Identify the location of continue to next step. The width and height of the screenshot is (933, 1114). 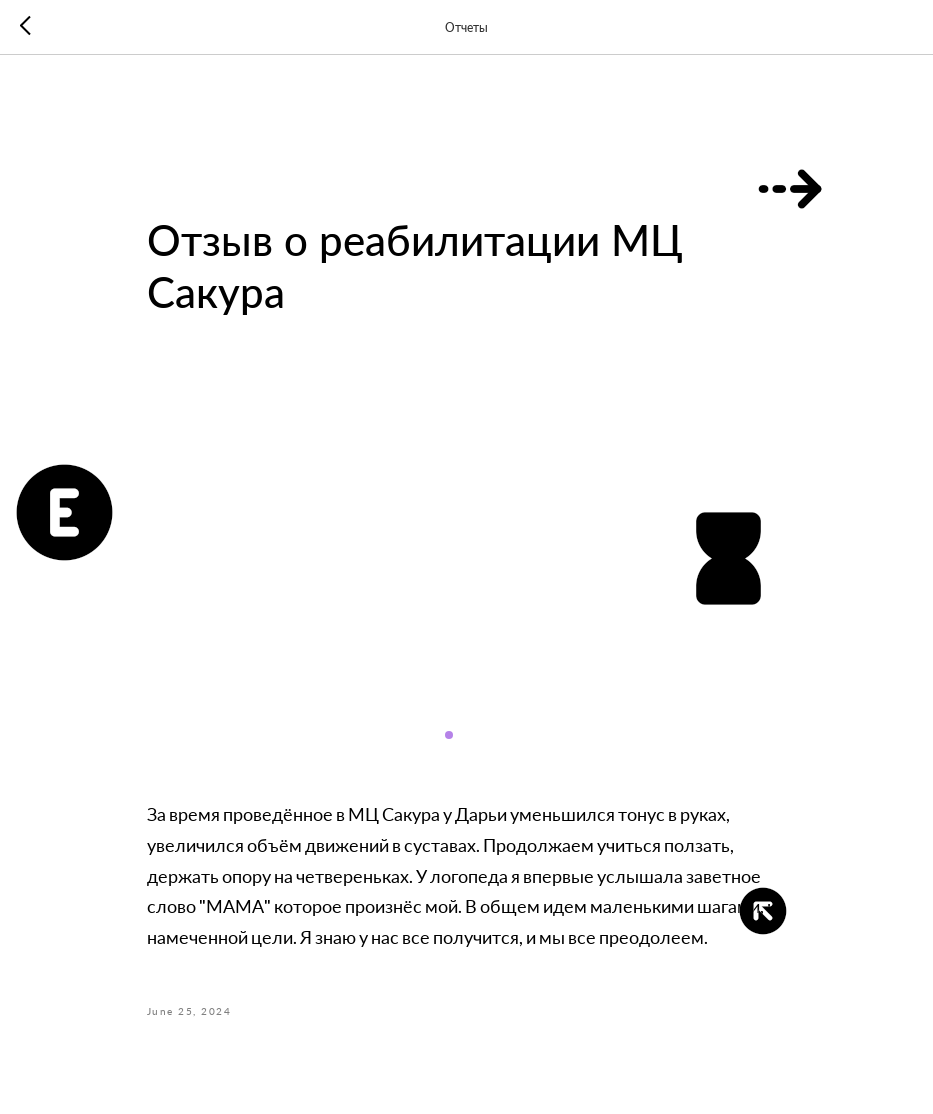
(790, 189).